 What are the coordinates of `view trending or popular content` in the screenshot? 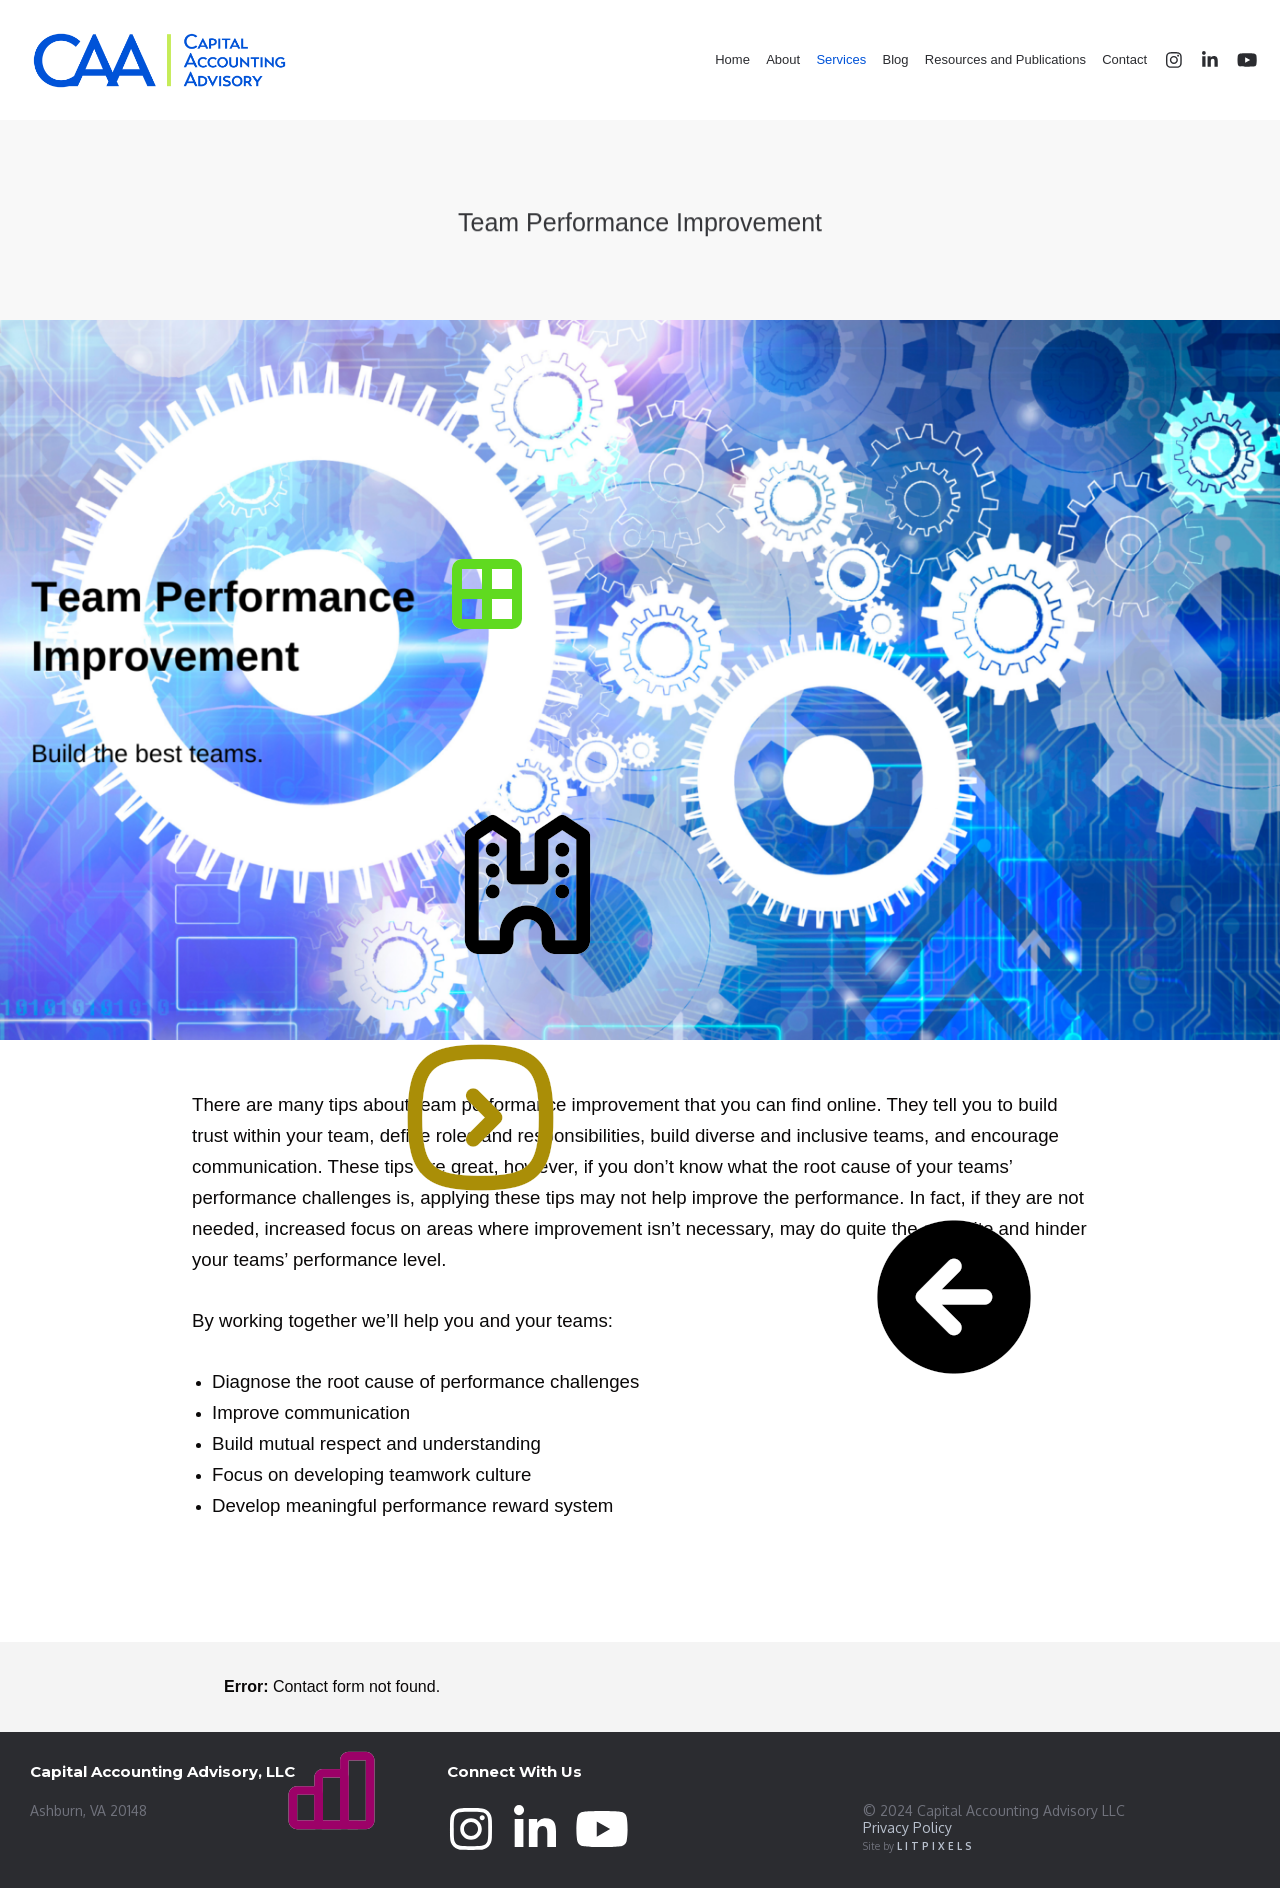 It's located at (331, 1790).